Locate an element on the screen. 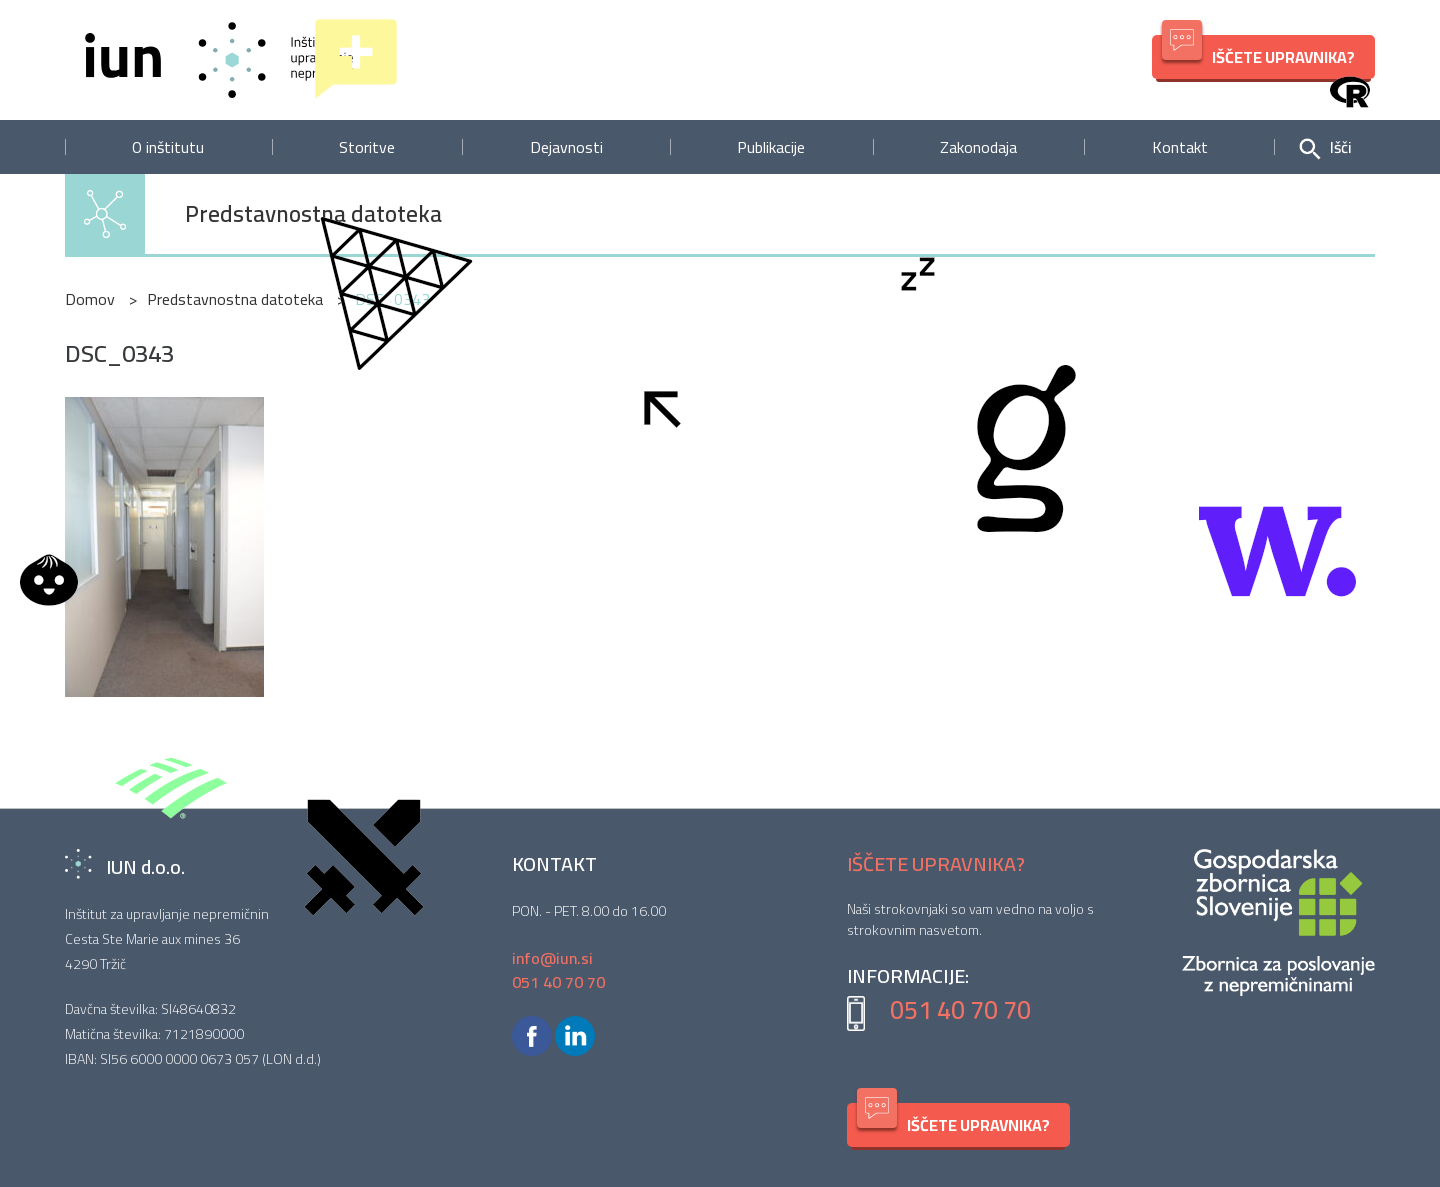 The height and width of the screenshot is (1187, 1440). indicates sleep or rest mode is located at coordinates (918, 274).